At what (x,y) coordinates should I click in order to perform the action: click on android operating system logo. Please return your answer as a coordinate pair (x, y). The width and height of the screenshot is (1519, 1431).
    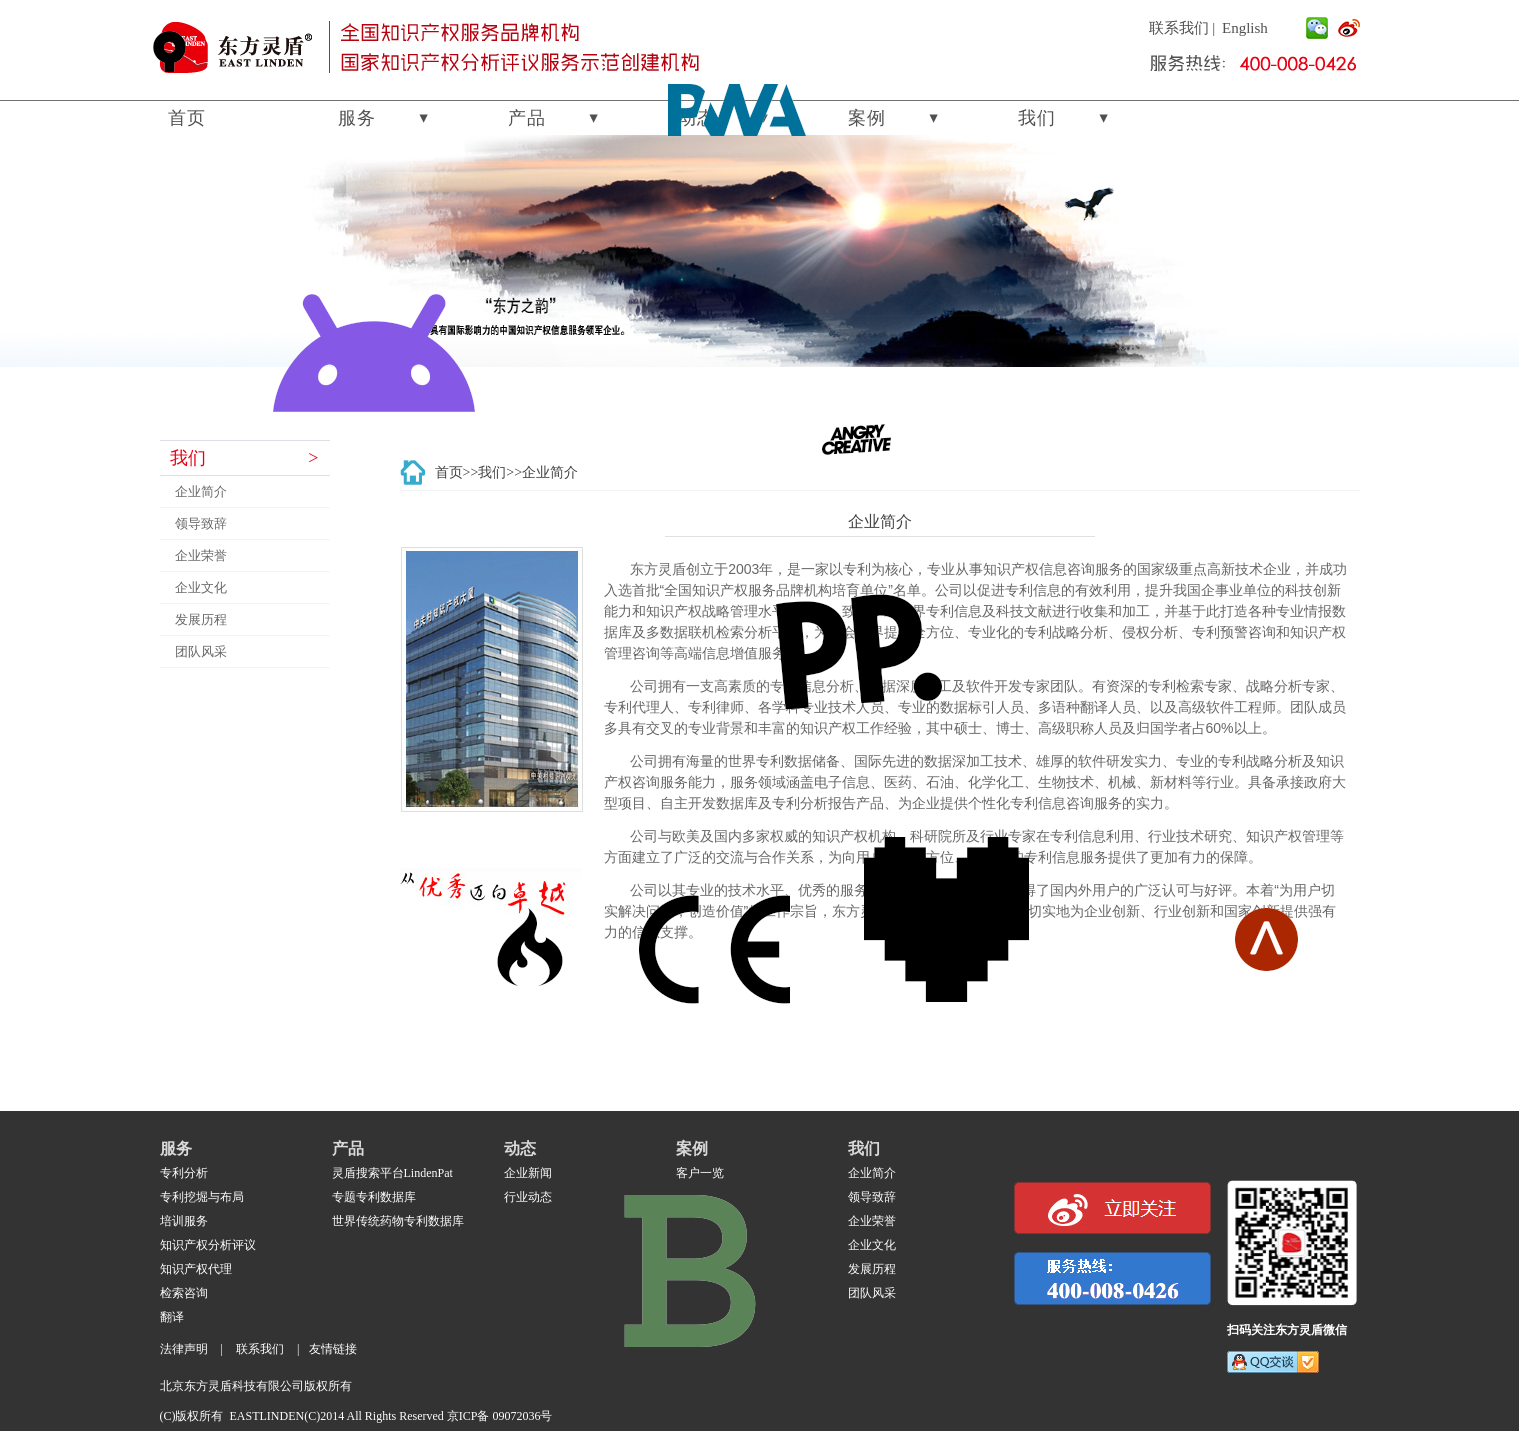
    Looking at the image, I should click on (374, 353).